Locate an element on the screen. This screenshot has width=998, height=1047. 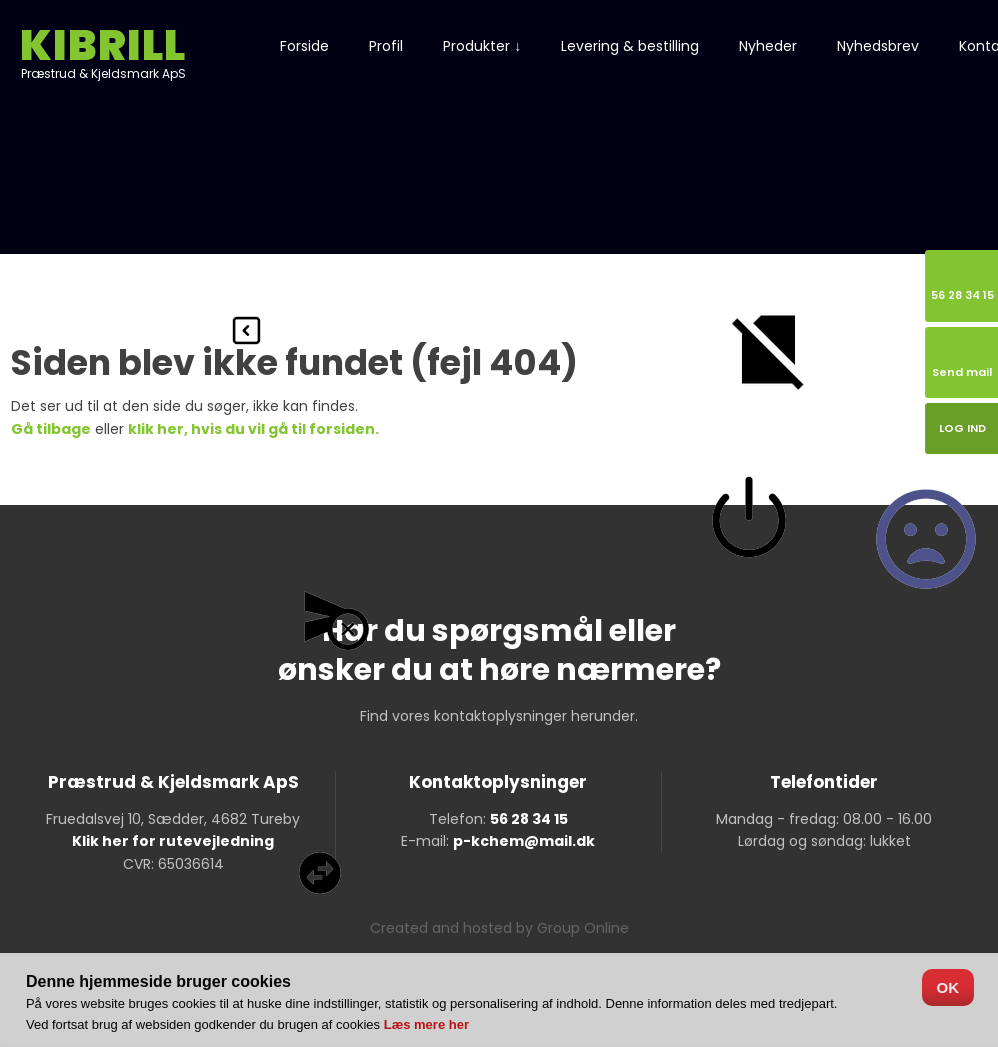
no sim card detected is located at coordinates (768, 349).